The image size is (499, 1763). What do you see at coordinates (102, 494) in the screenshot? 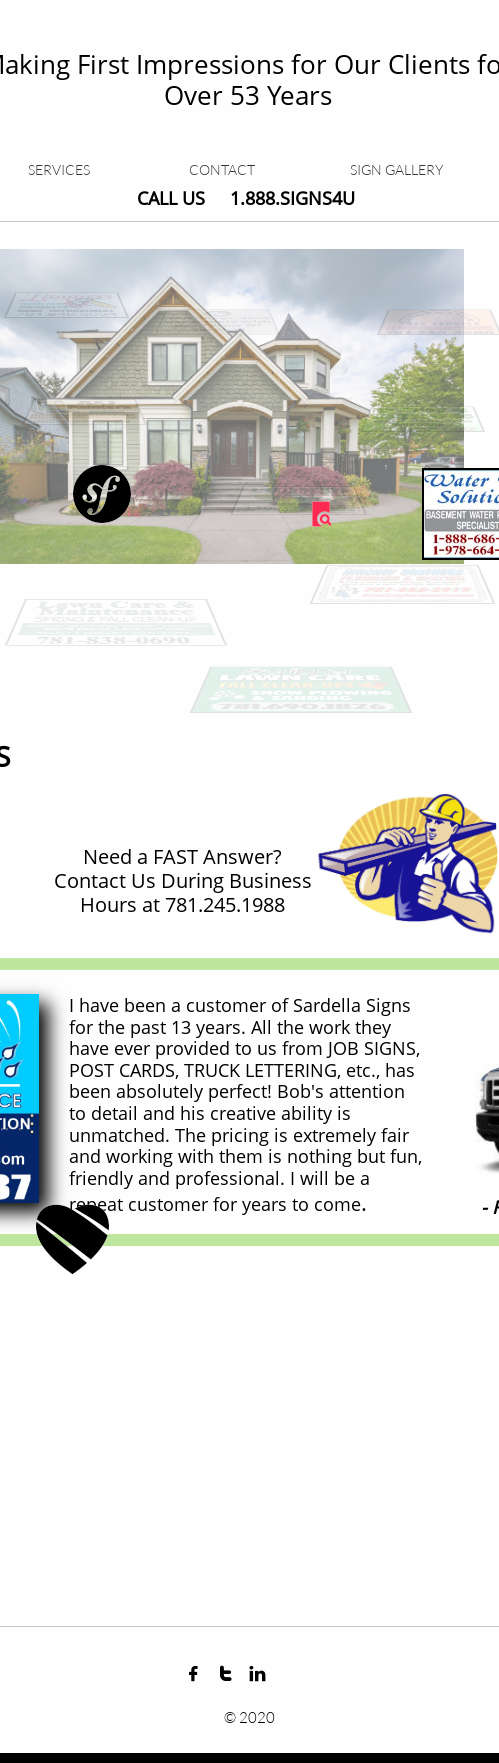
I see `Symfony PHP framework logo` at bounding box center [102, 494].